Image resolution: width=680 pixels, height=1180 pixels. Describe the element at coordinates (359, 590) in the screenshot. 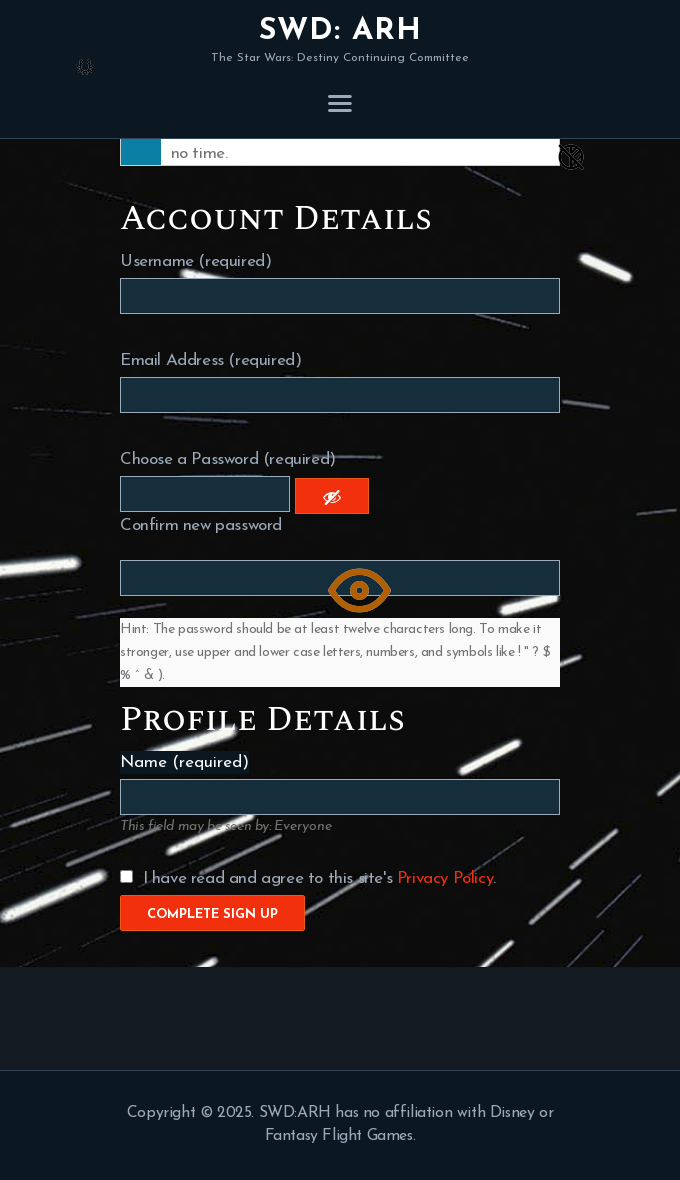

I see `view or preview content` at that location.